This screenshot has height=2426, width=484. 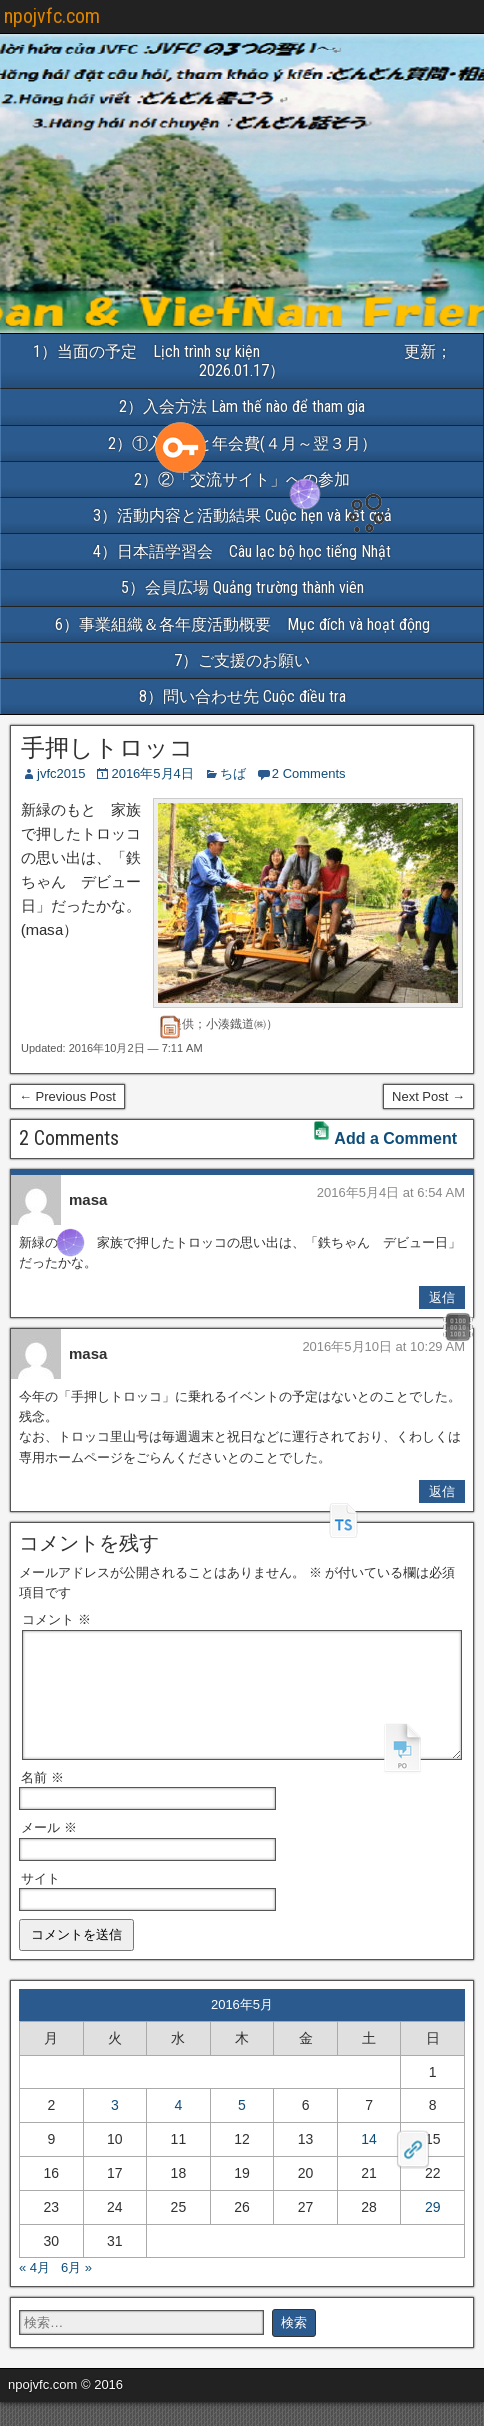 I want to click on open microsoft excel spreadsheet file, so click(x=321, y=1130).